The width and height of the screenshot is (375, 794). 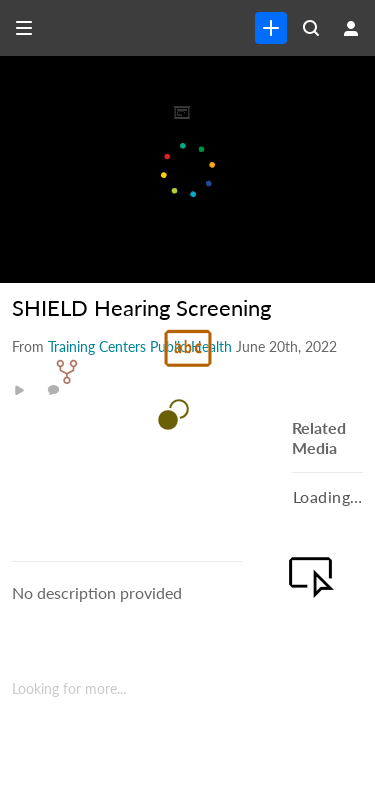 I want to click on indicates a string variable or text data type, so click(x=188, y=350).